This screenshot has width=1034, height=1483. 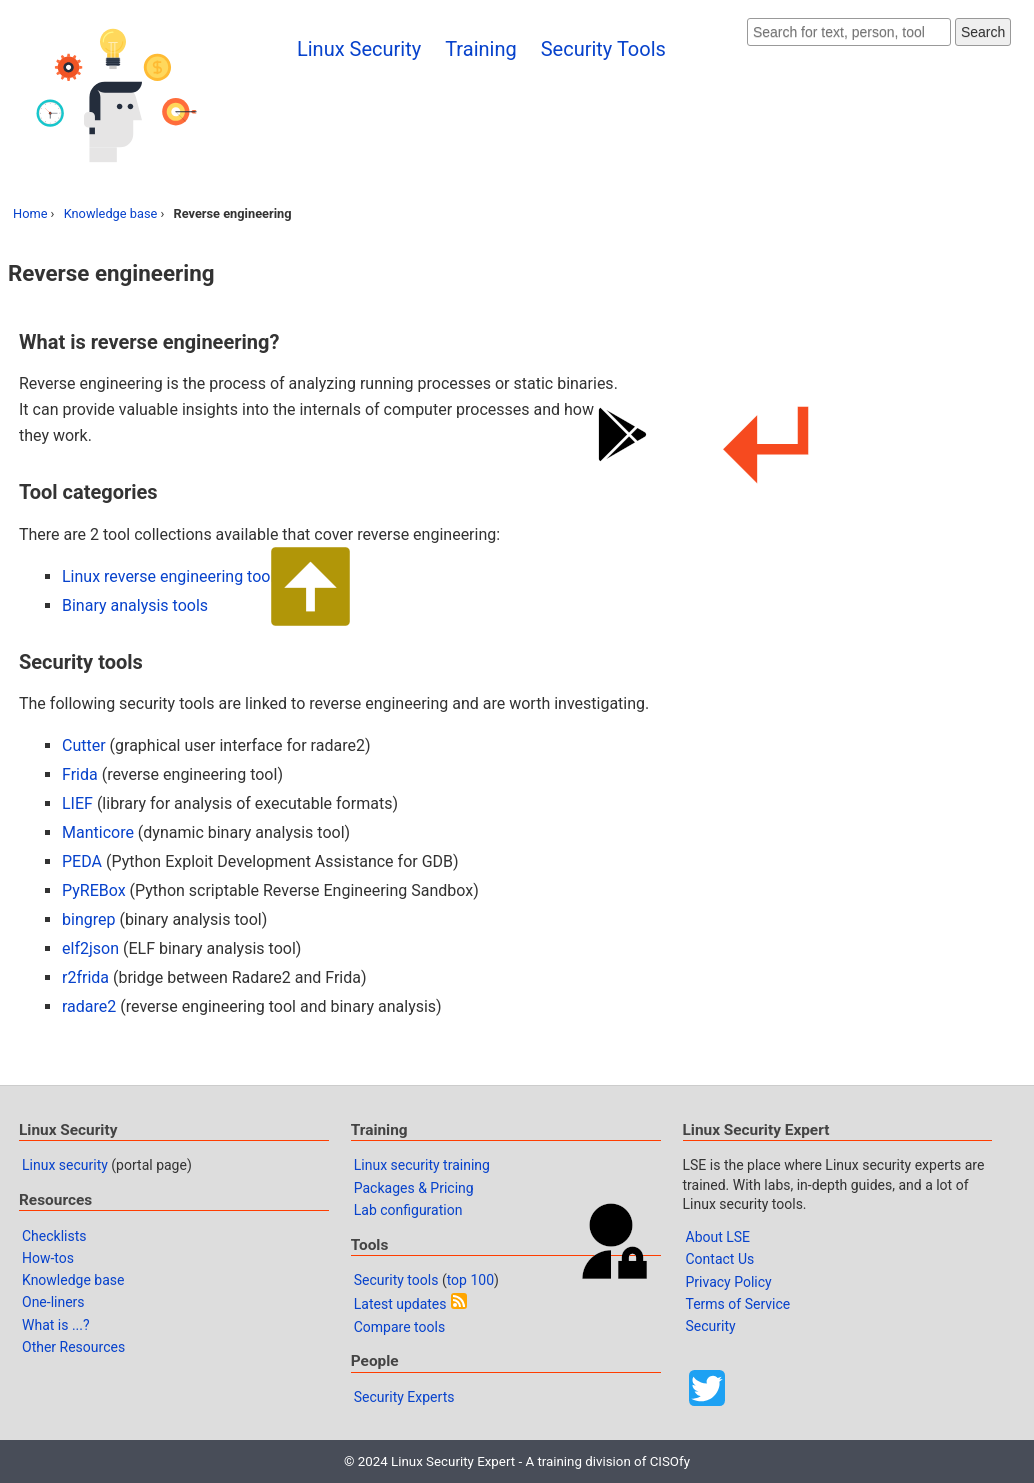 I want to click on access admin or administrator settings, so click(x=611, y=1243).